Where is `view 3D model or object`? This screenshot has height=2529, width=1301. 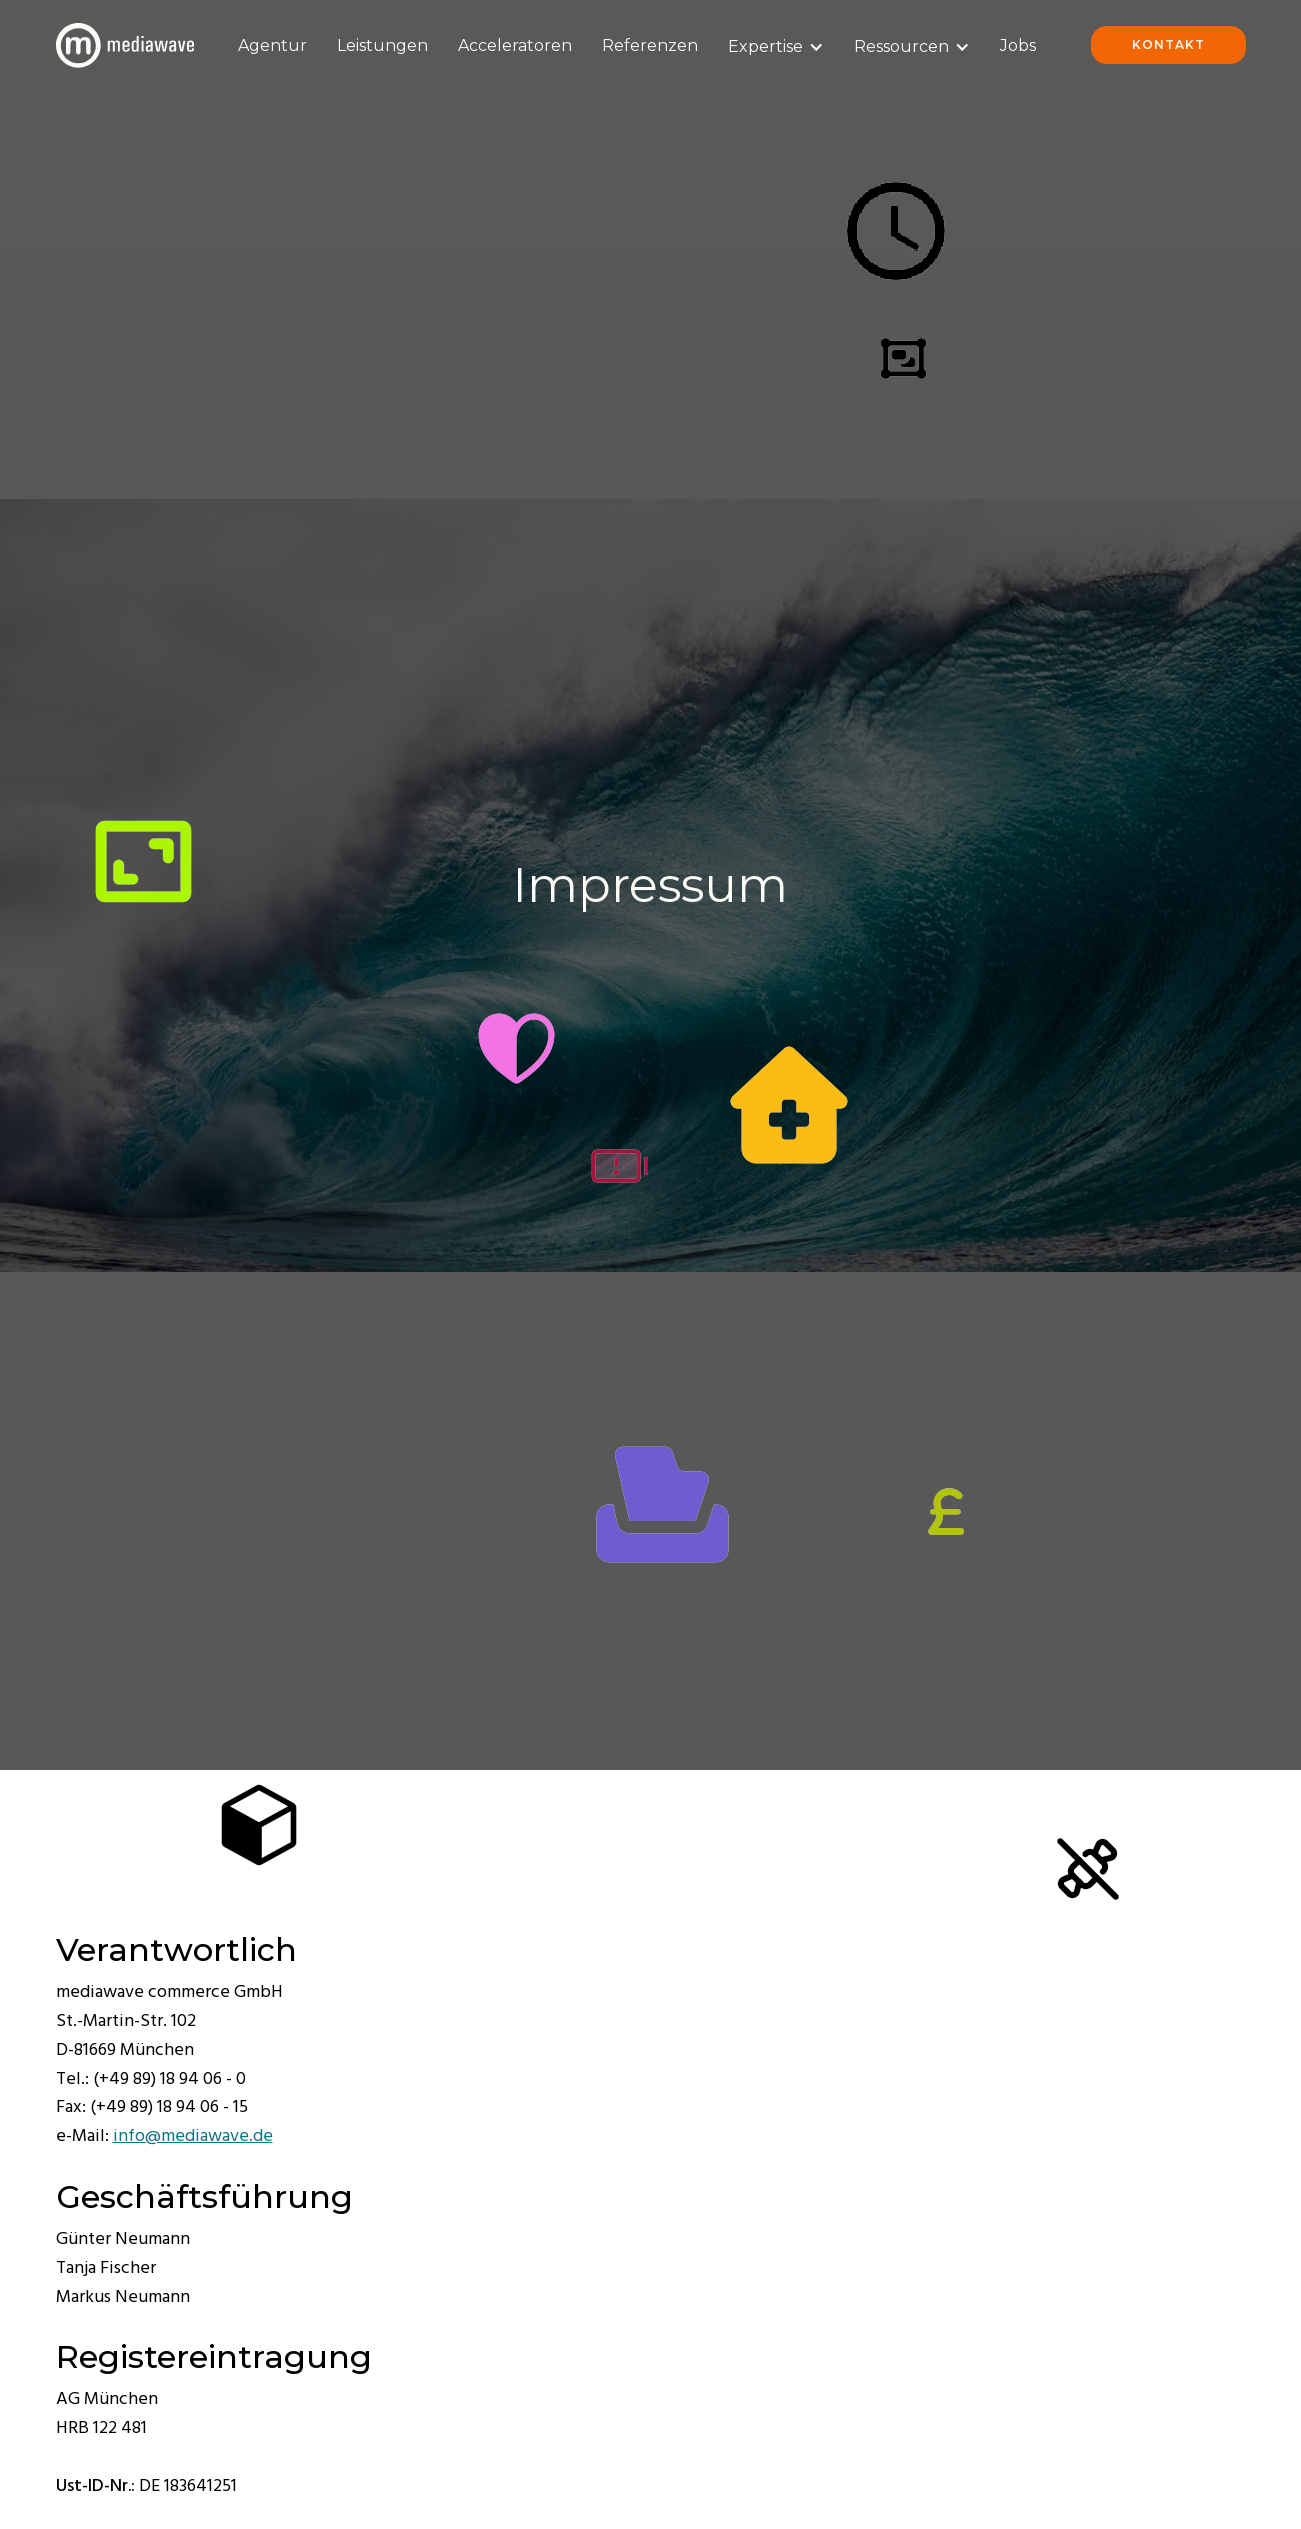
view 3D model or object is located at coordinates (259, 1825).